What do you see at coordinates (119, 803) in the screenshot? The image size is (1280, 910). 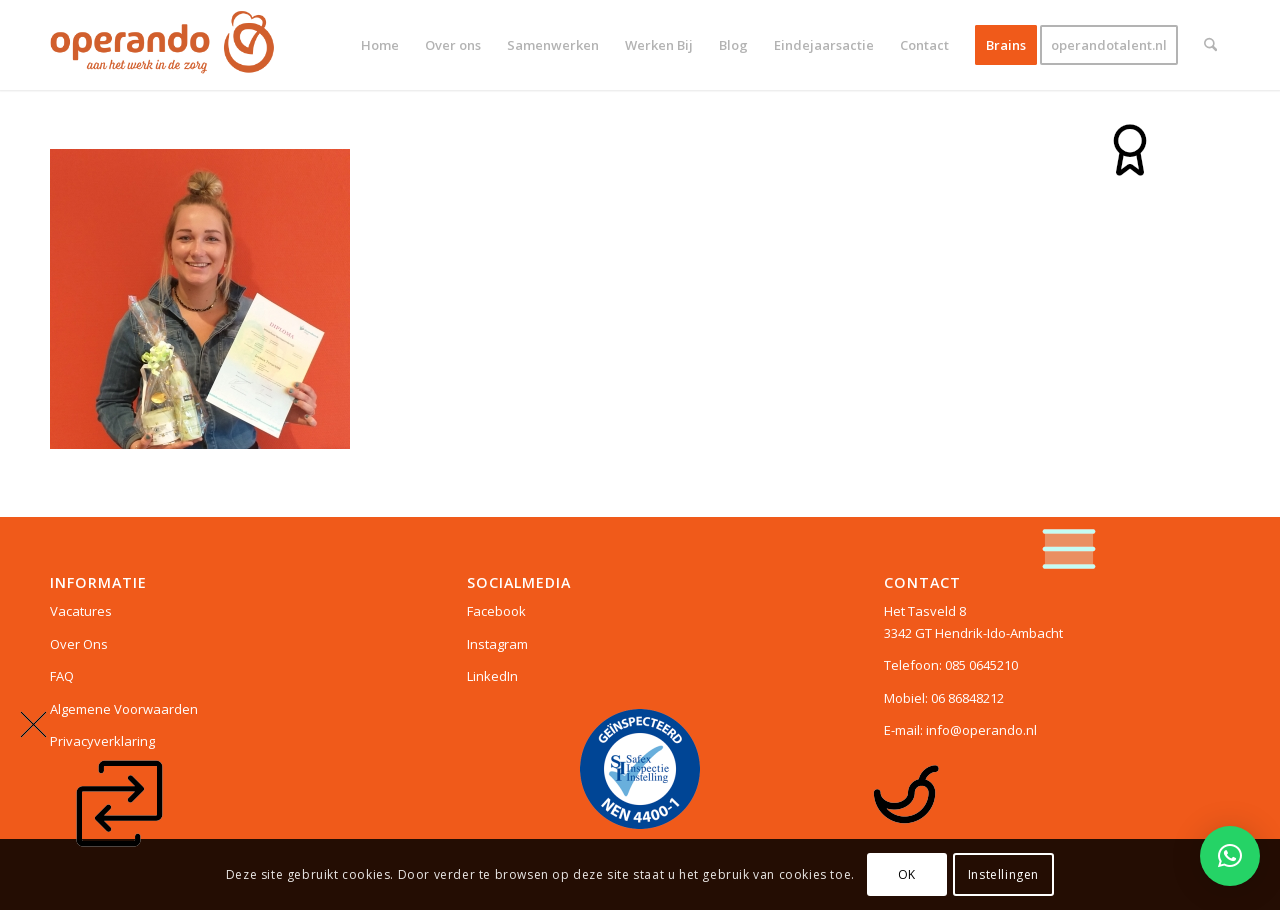 I see `swap or exchange items` at bounding box center [119, 803].